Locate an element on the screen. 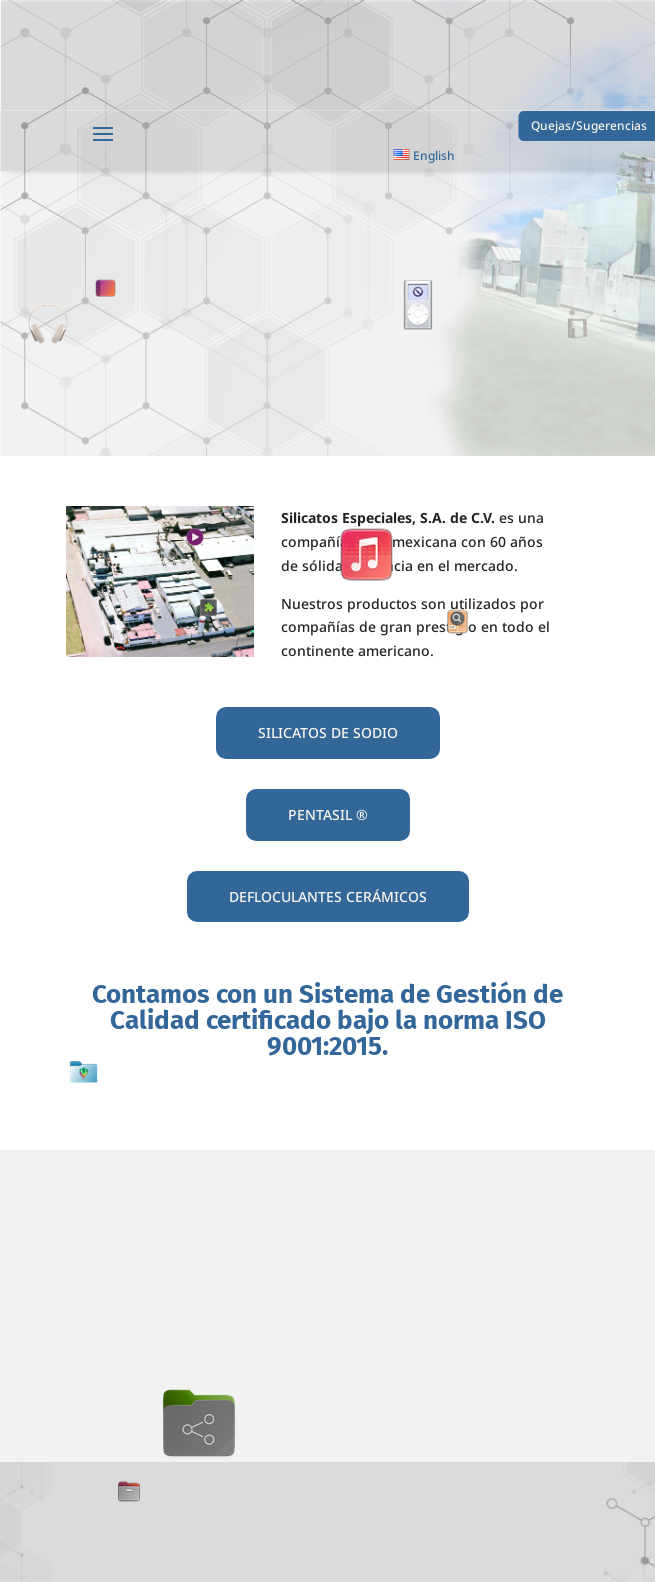  iPod mini device icon is located at coordinates (418, 305).